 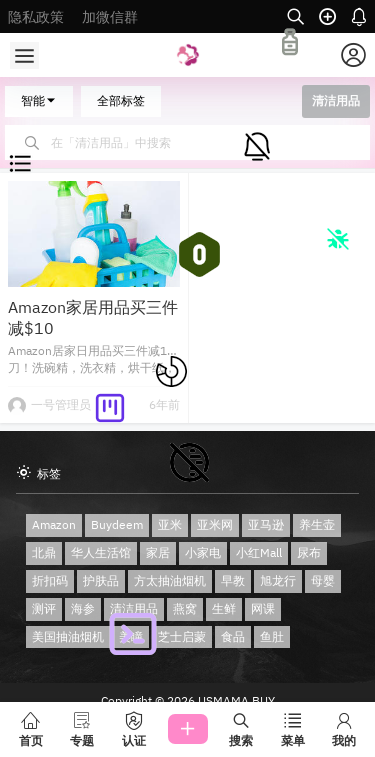 I want to click on indicates an "O" status or category marker, so click(x=199, y=254).